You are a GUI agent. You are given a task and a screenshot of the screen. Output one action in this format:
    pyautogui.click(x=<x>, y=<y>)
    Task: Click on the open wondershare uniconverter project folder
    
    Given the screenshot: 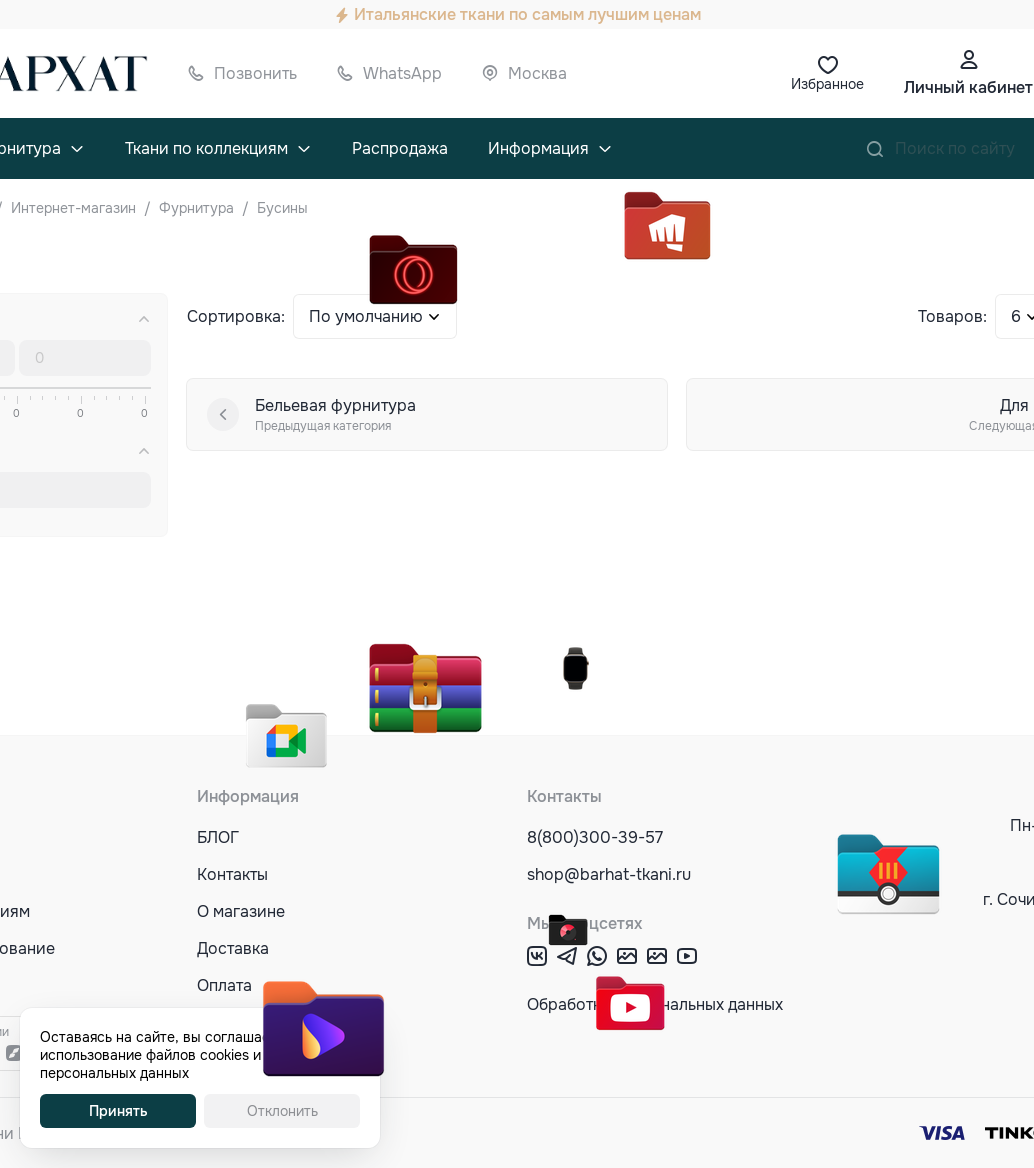 What is the action you would take?
    pyautogui.click(x=323, y=1032)
    